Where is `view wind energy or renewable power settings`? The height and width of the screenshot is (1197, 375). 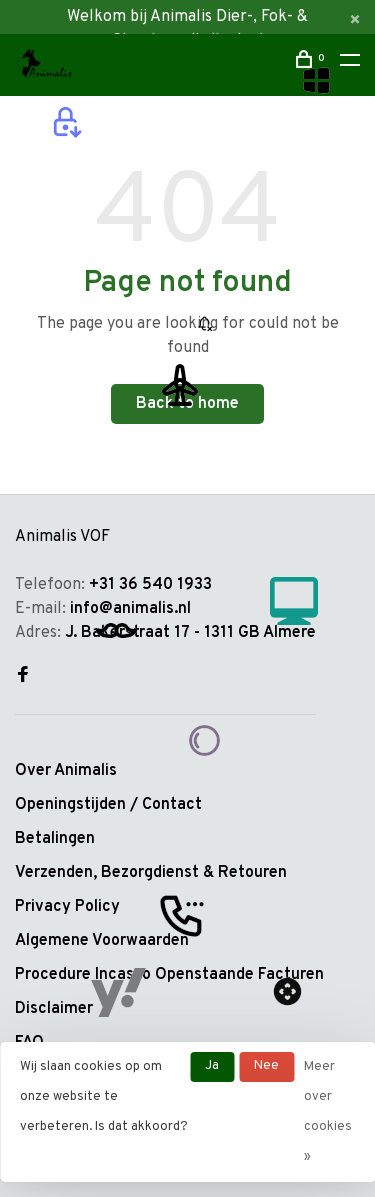 view wind energy or renewable power settings is located at coordinates (180, 386).